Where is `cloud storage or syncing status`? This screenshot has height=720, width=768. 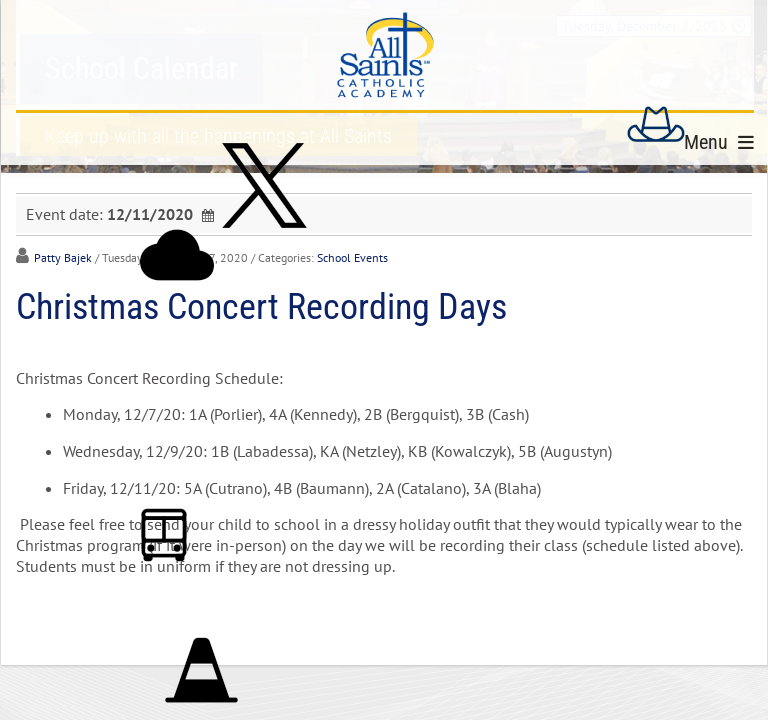
cloud storage or syncing status is located at coordinates (177, 255).